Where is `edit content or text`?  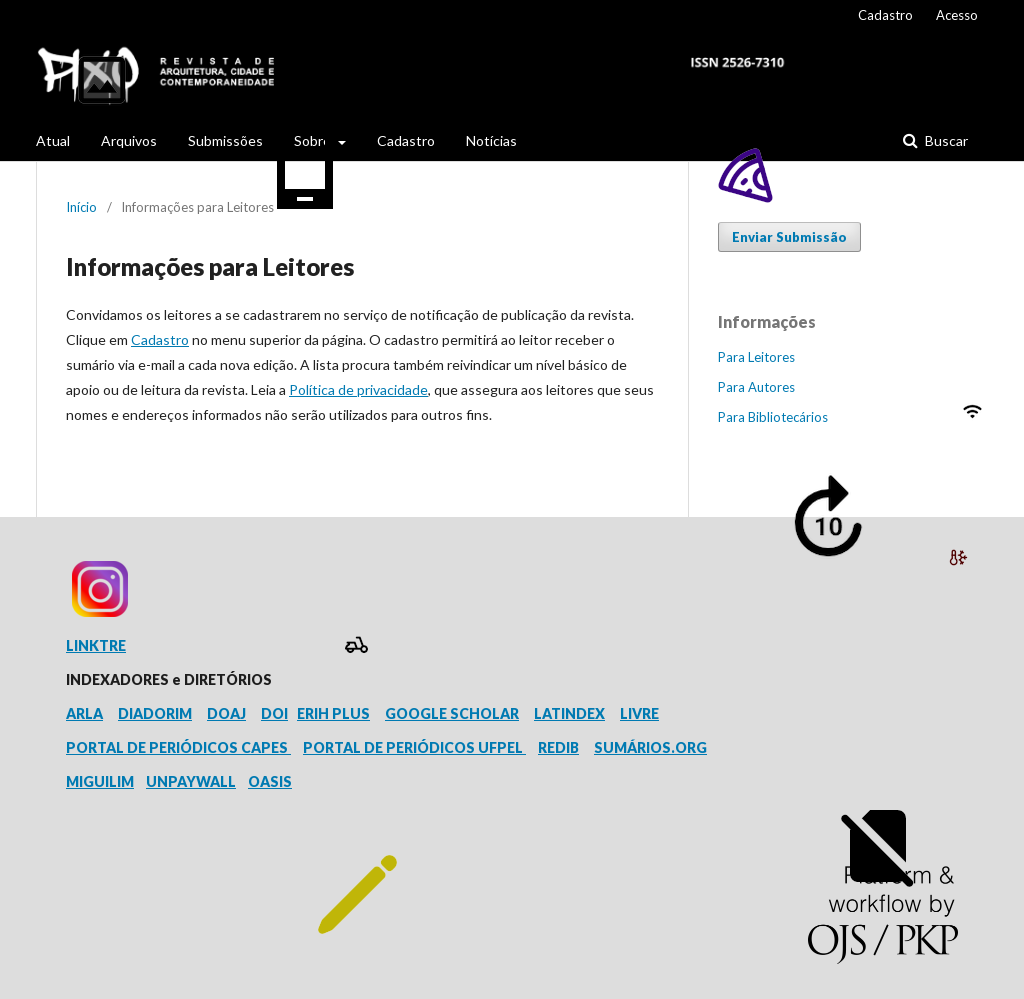
edit content or text is located at coordinates (357, 894).